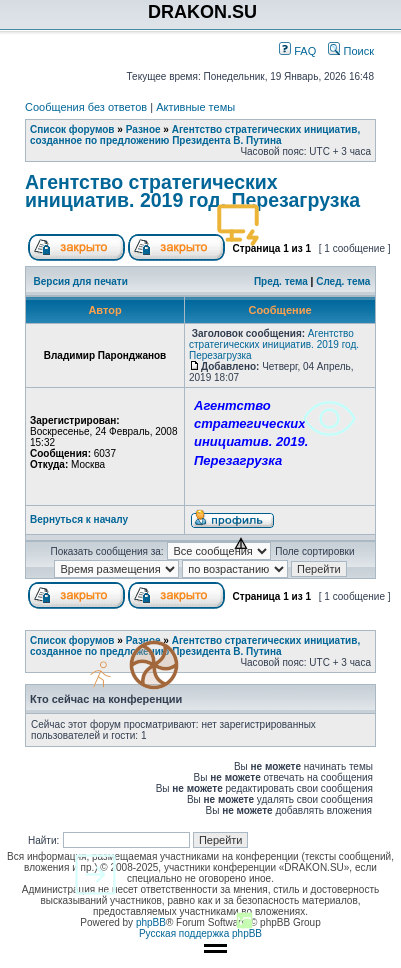 The width and height of the screenshot is (401, 968). Describe the element at coordinates (329, 418) in the screenshot. I see `view or preview content` at that location.